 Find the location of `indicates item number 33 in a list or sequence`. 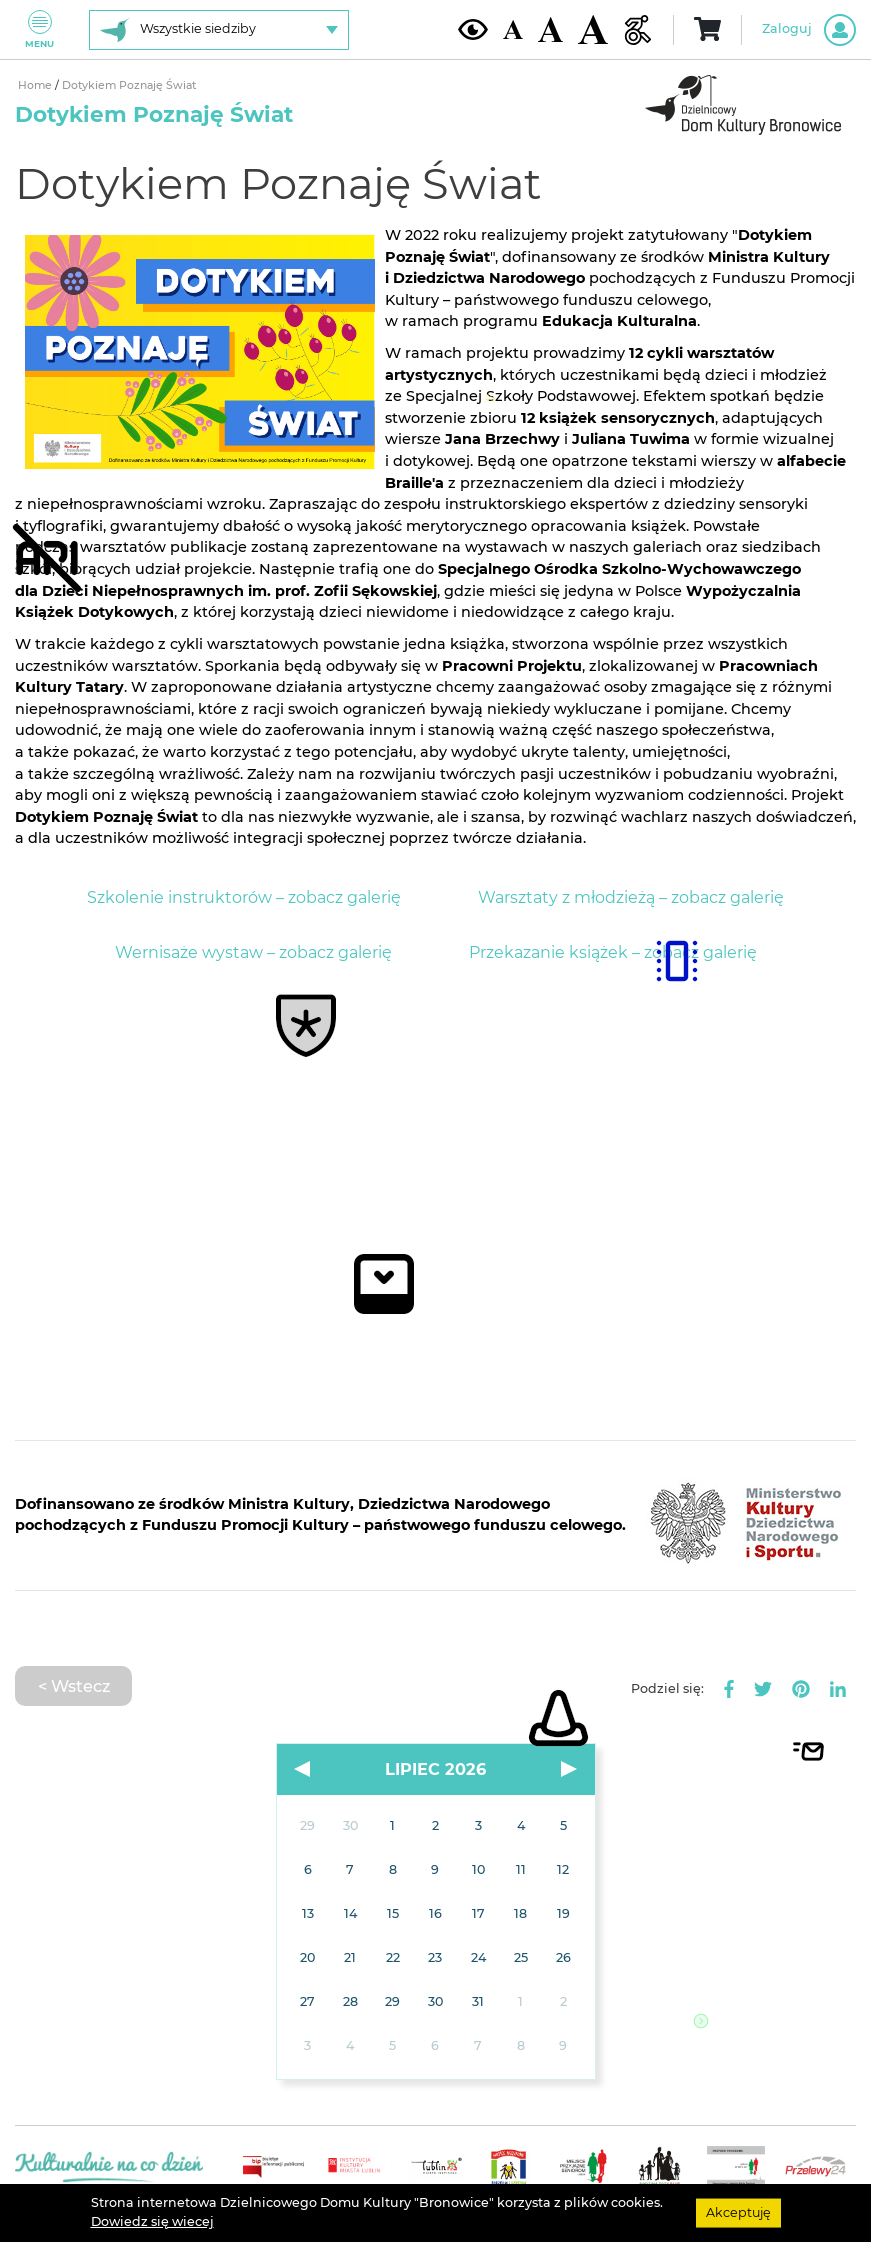

indicates item number 33 in a list or sequence is located at coordinates (489, 398).